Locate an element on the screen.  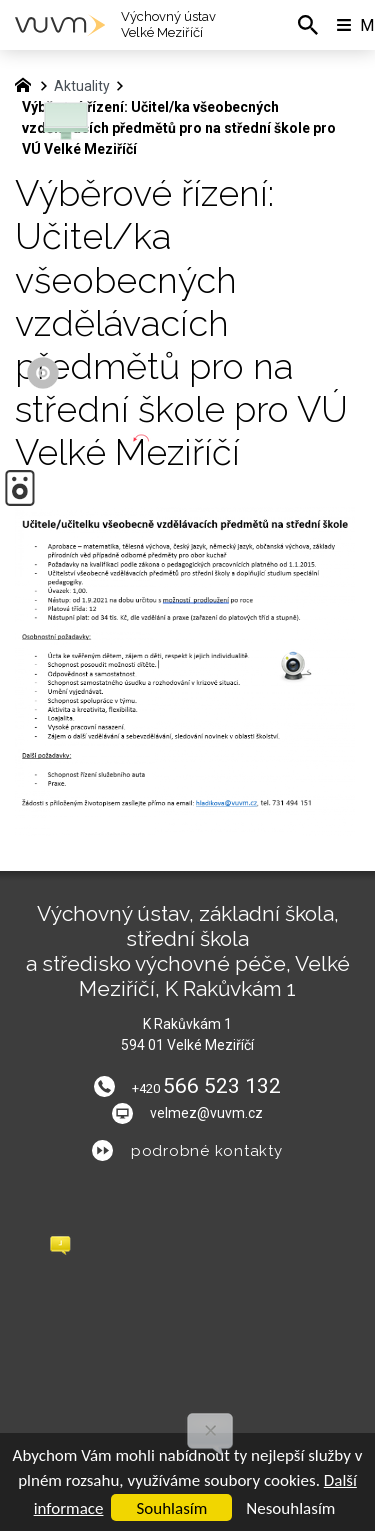
undo the last action is located at coordinates (141, 438).